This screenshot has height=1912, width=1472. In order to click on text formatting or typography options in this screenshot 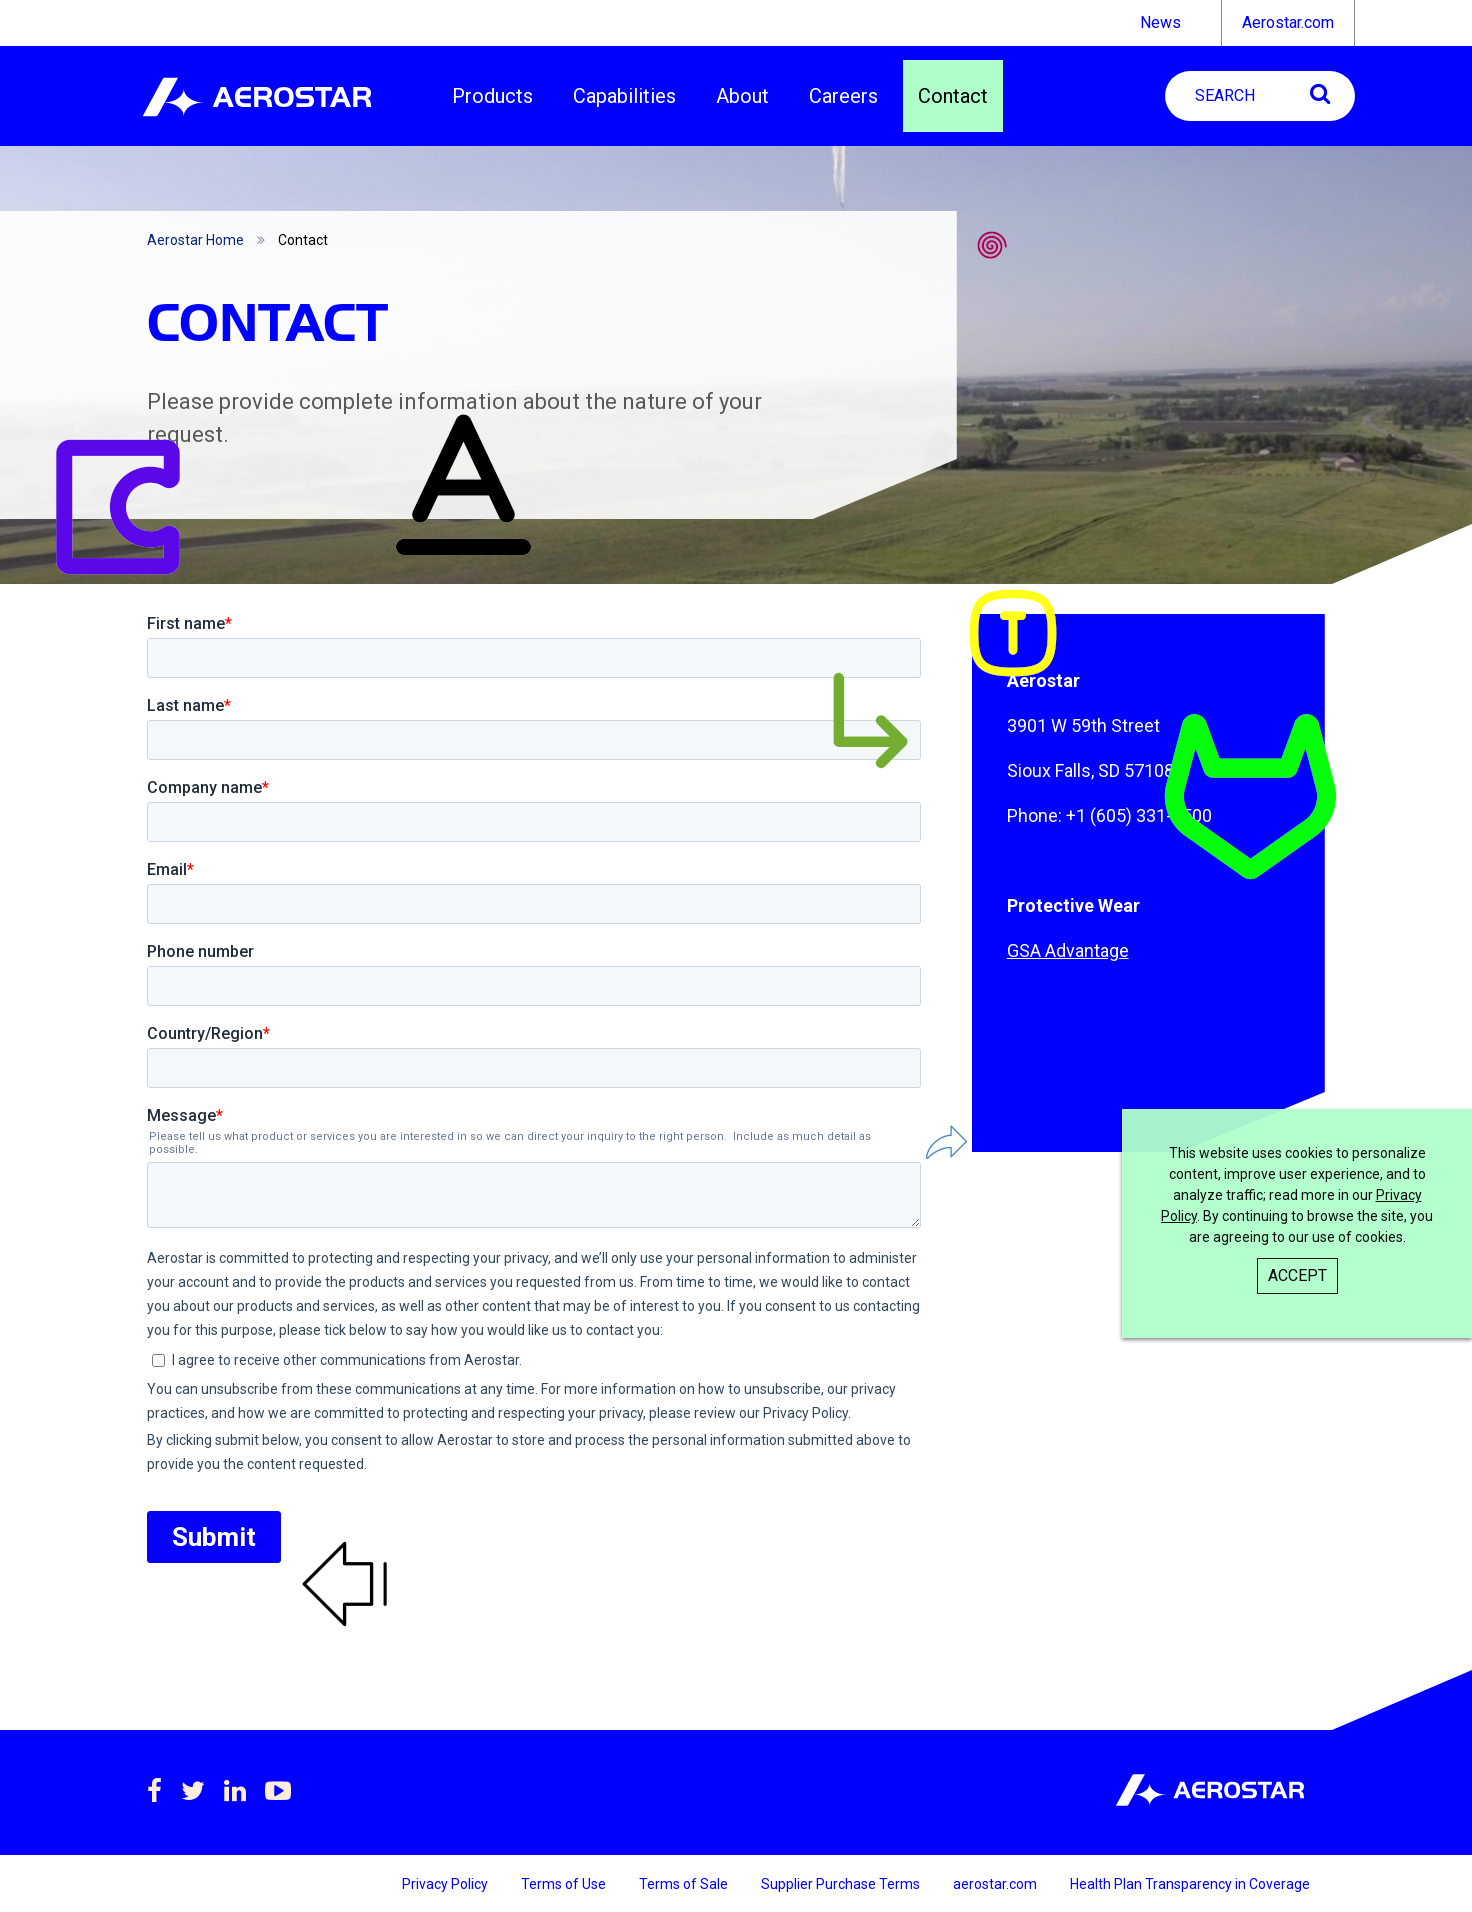, I will do `click(1013, 633)`.